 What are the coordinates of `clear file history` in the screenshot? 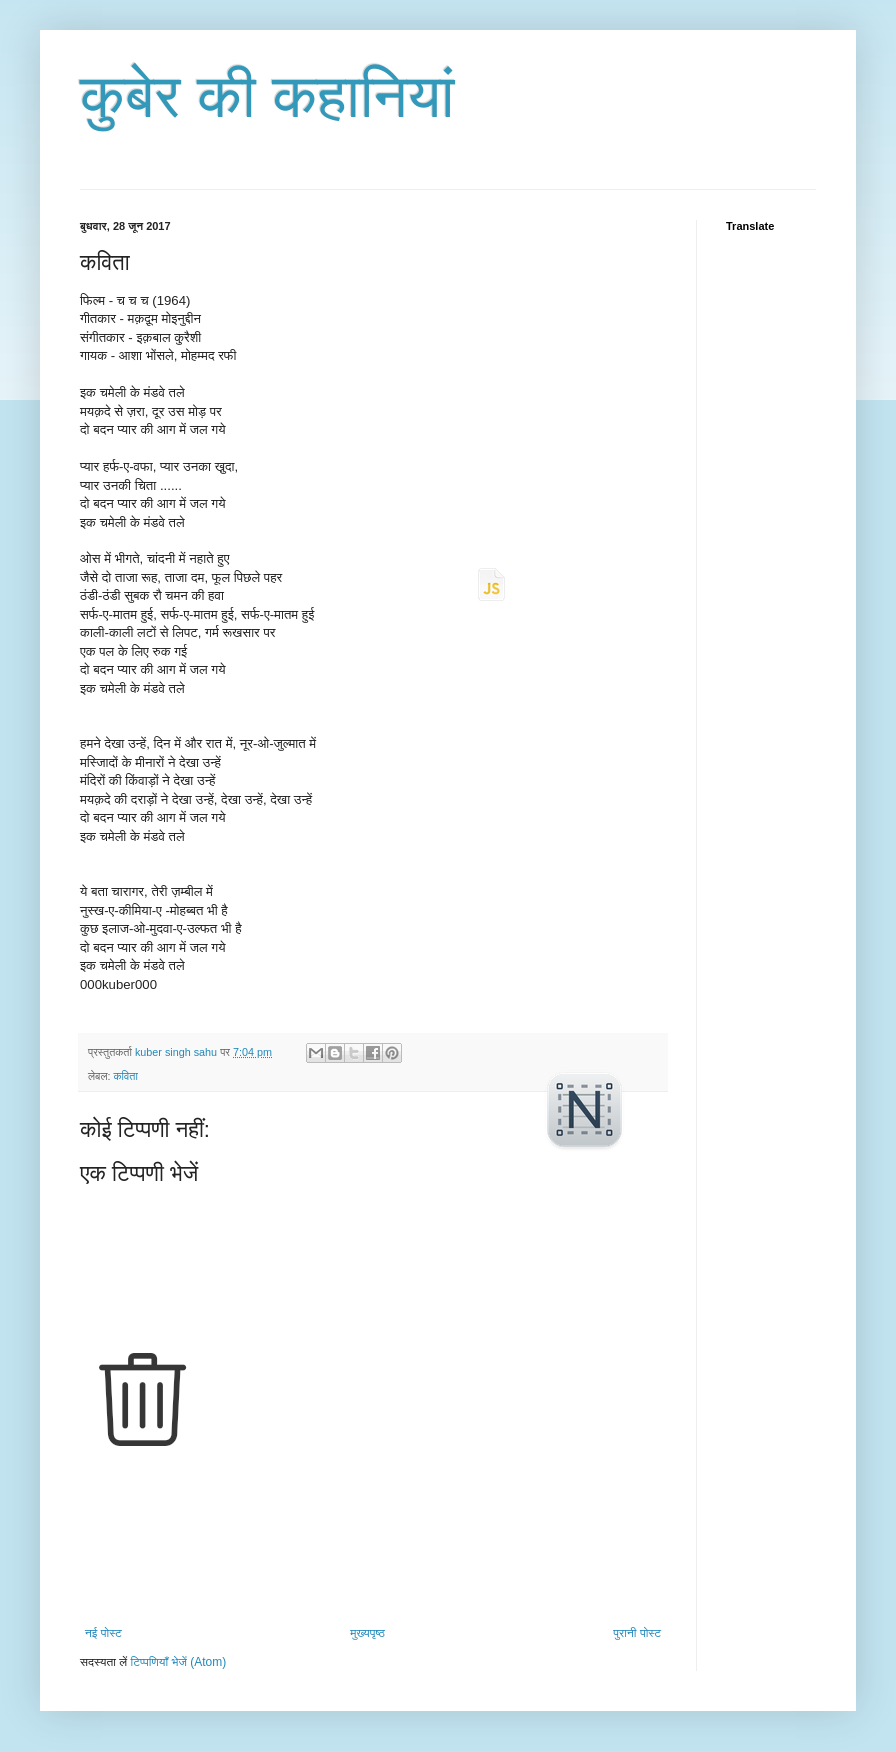 It's located at (145, 1399).